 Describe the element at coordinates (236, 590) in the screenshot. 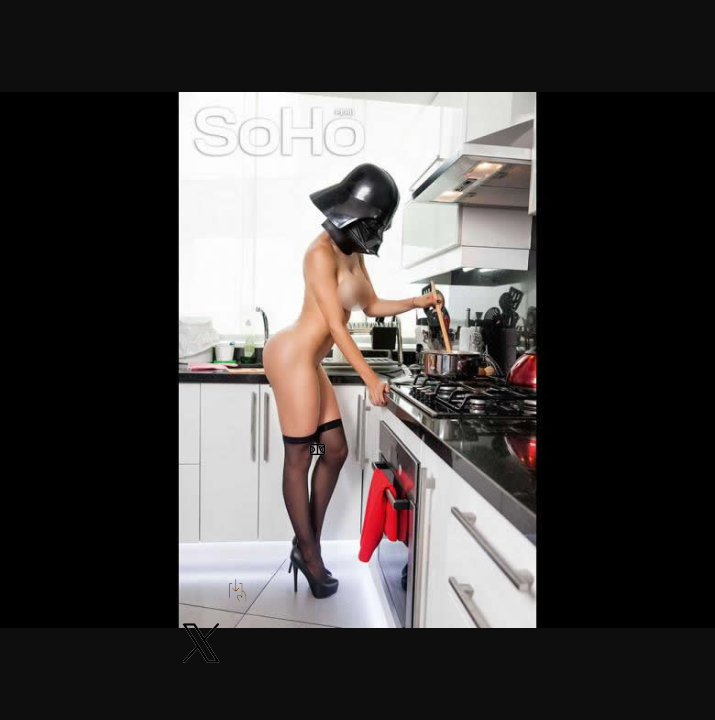

I see `withdraw or receive funds` at that location.